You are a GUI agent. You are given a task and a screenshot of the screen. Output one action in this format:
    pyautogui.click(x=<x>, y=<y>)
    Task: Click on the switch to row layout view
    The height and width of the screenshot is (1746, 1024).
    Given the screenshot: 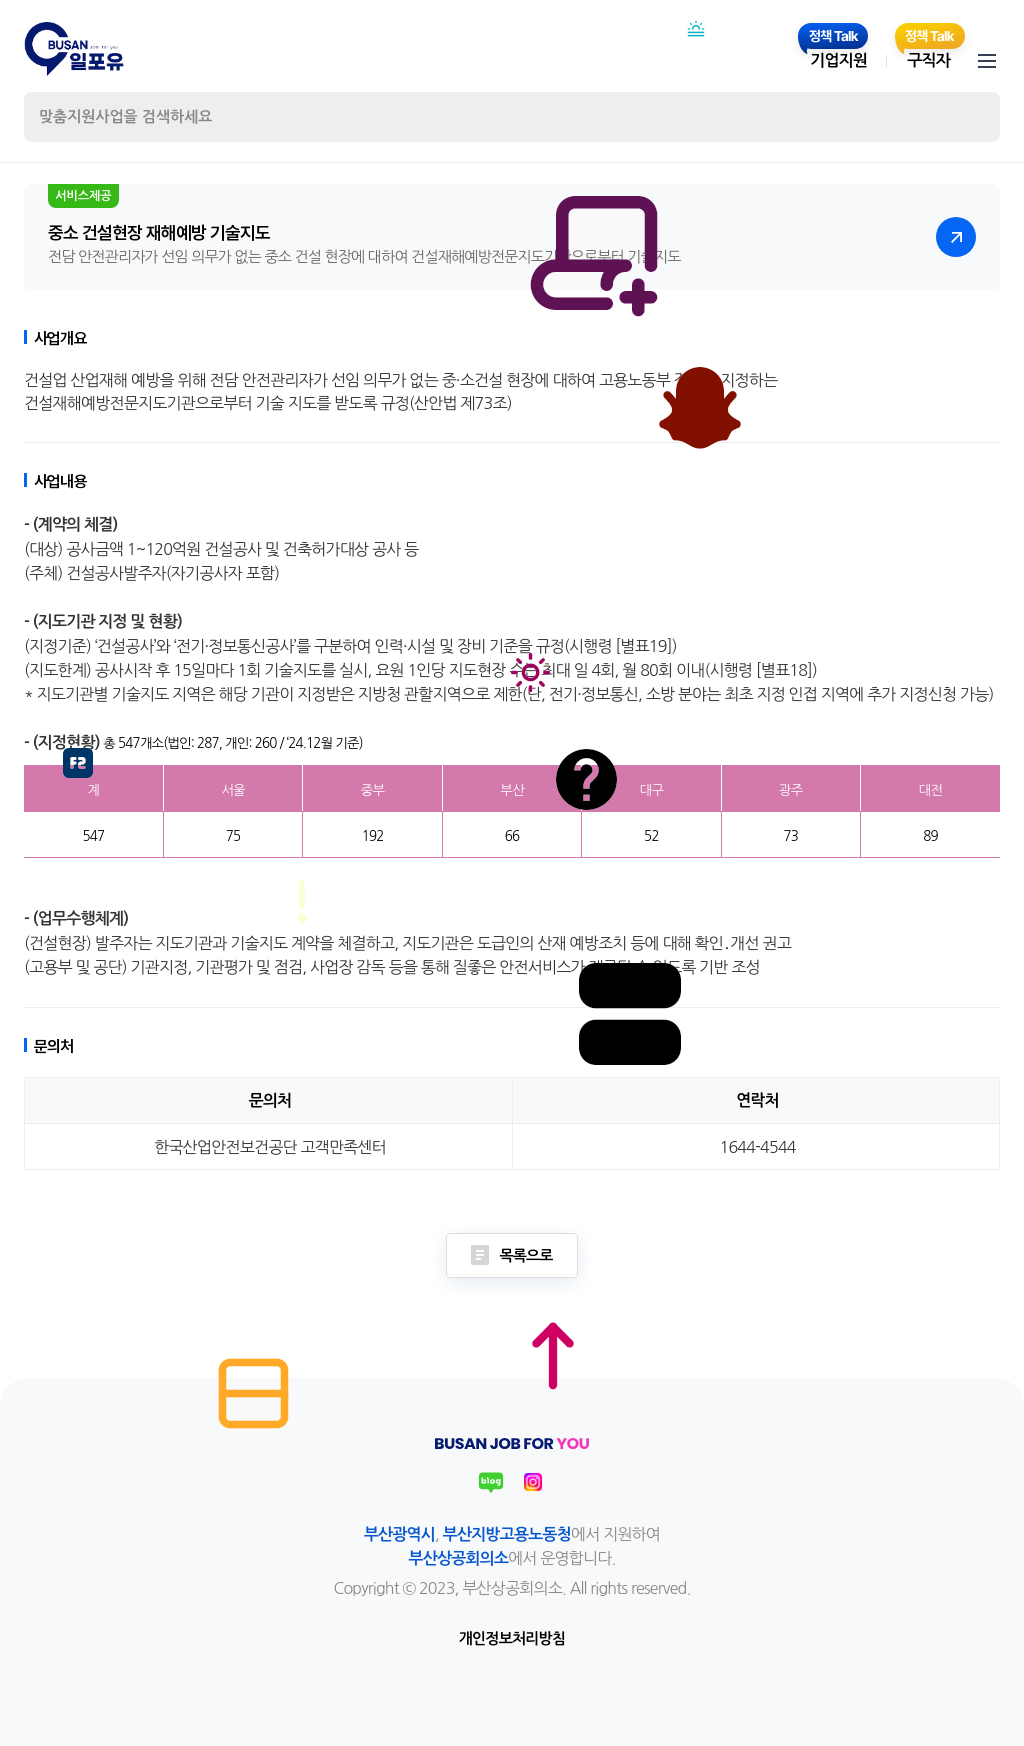 What is the action you would take?
    pyautogui.click(x=253, y=1393)
    